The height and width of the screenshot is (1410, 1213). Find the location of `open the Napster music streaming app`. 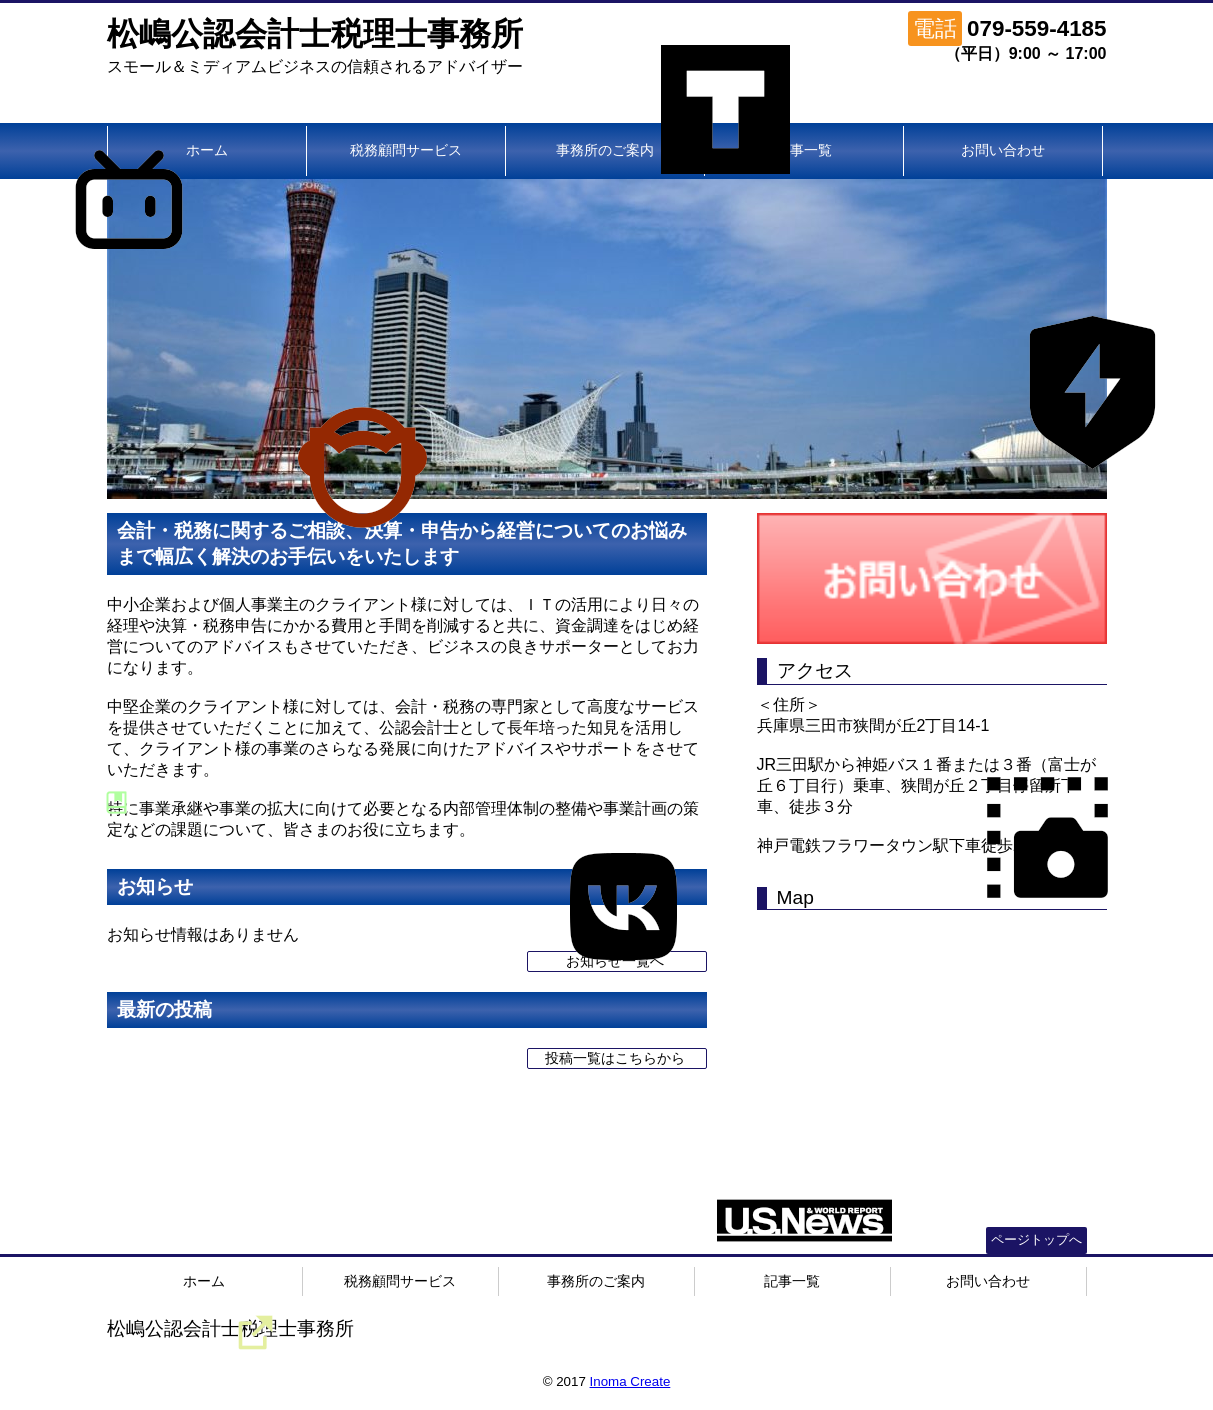

open the Napster music streaming app is located at coordinates (362, 467).